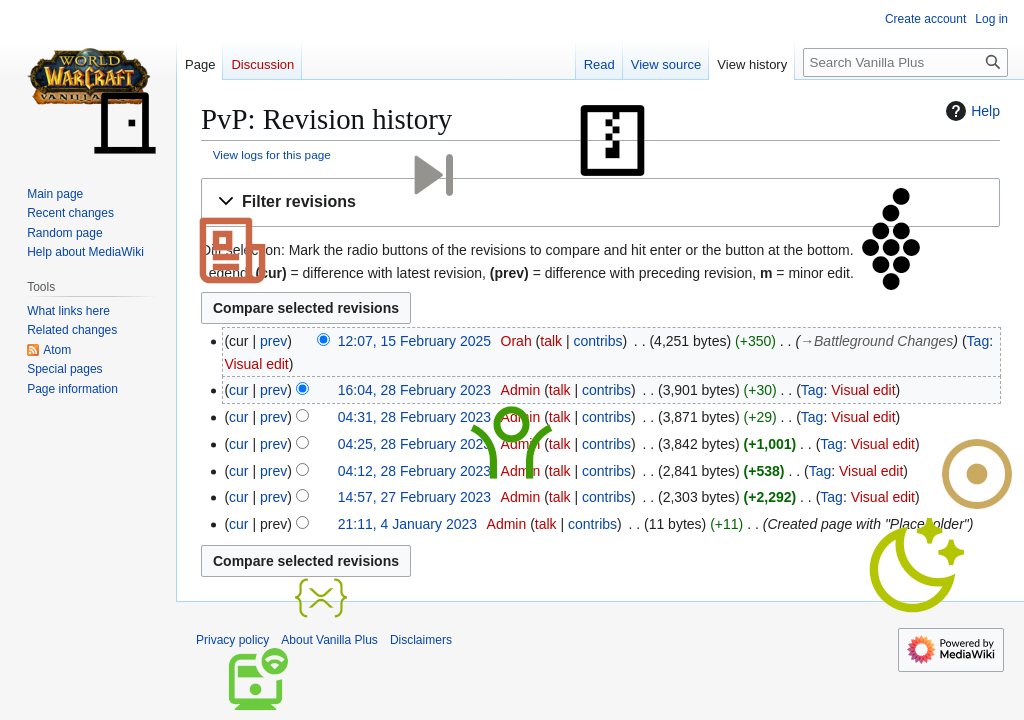 Image resolution: width=1024 pixels, height=720 pixels. Describe the element at coordinates (125, 123) in the screenshot. I see `exit or log out of the application` at that location.